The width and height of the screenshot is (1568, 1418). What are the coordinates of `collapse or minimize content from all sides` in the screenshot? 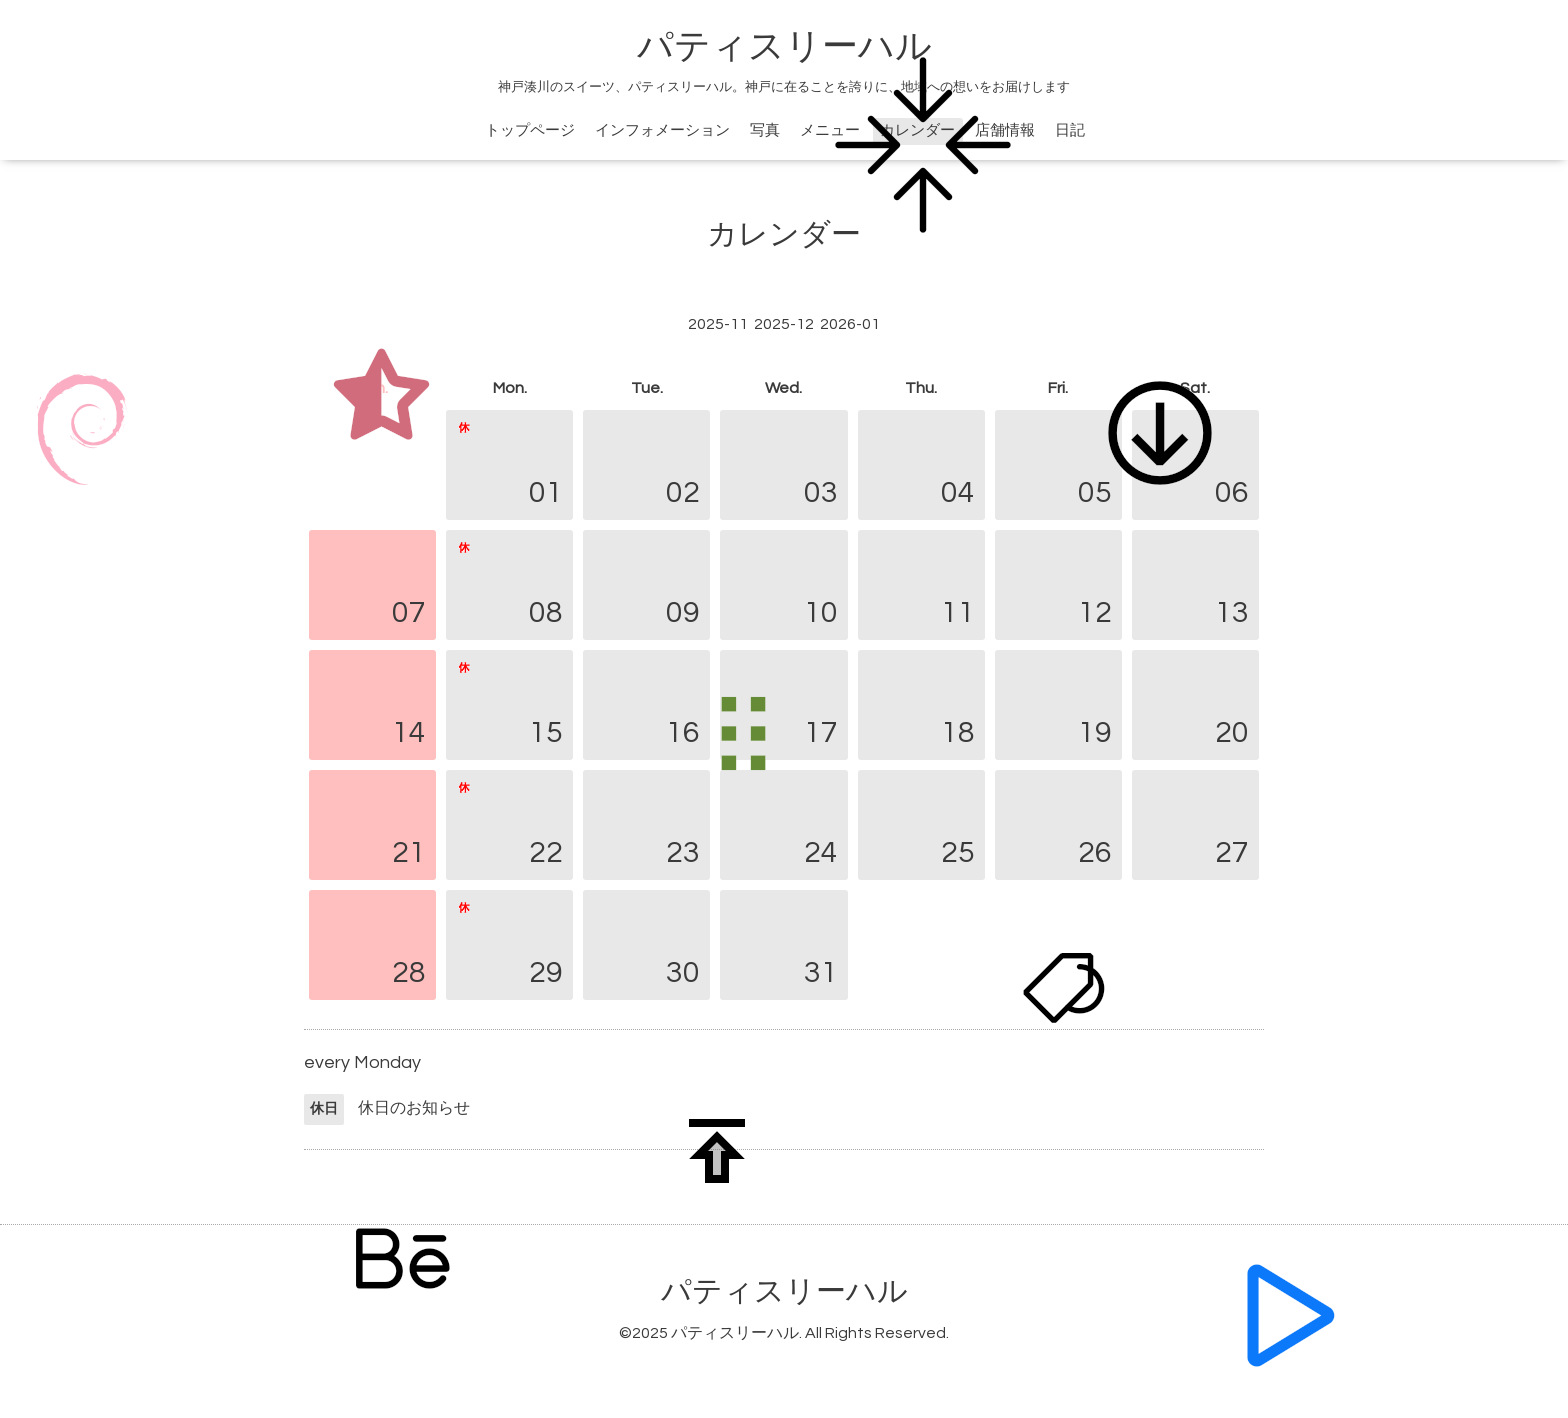 It's located at (923, 145).